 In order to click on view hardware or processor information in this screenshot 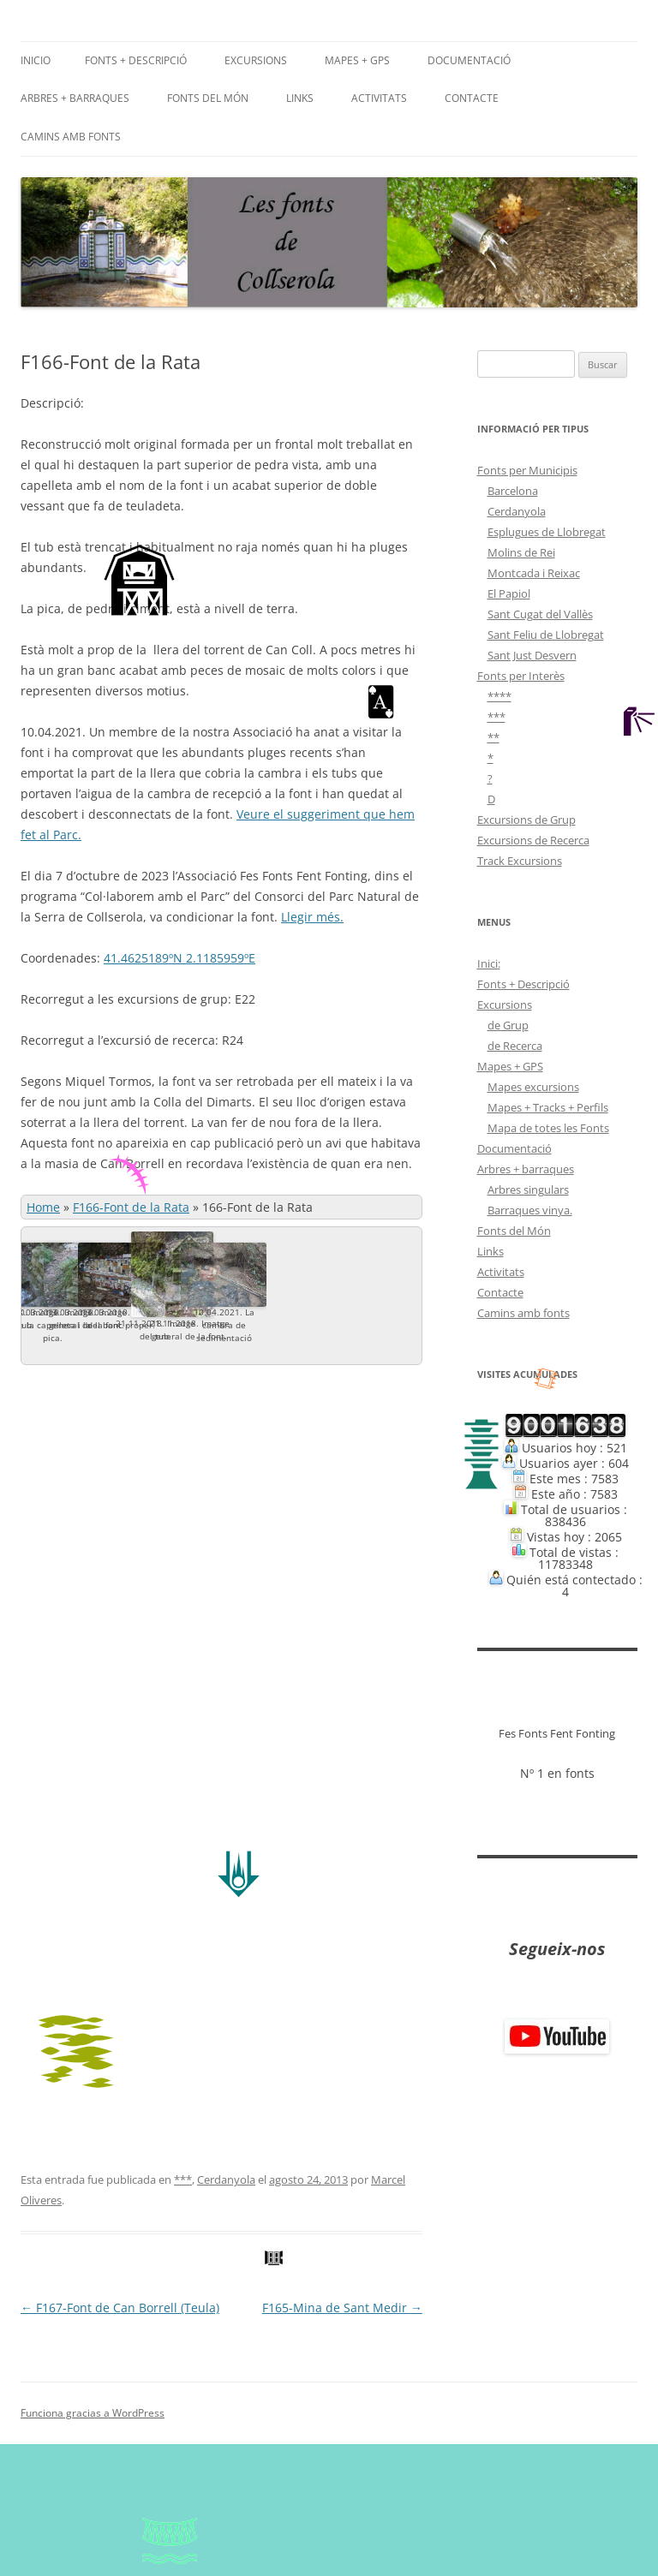, I will do `click(546, 1379)`.